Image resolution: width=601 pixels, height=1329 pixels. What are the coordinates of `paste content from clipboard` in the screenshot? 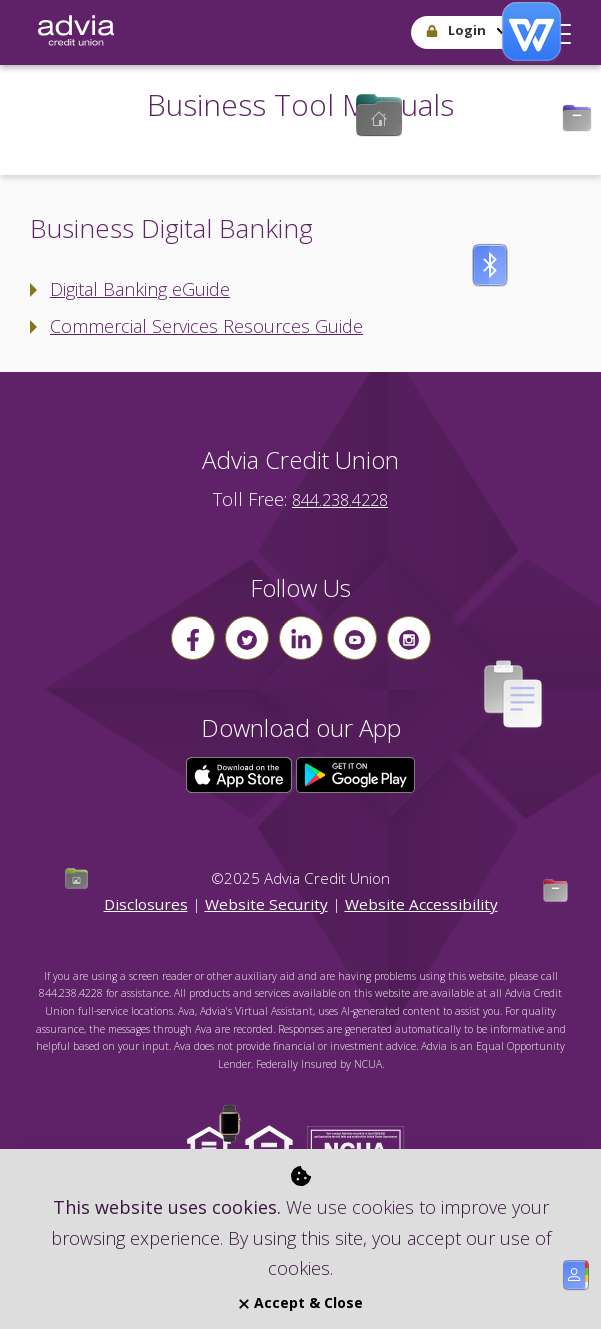 It's located at (513, 694).